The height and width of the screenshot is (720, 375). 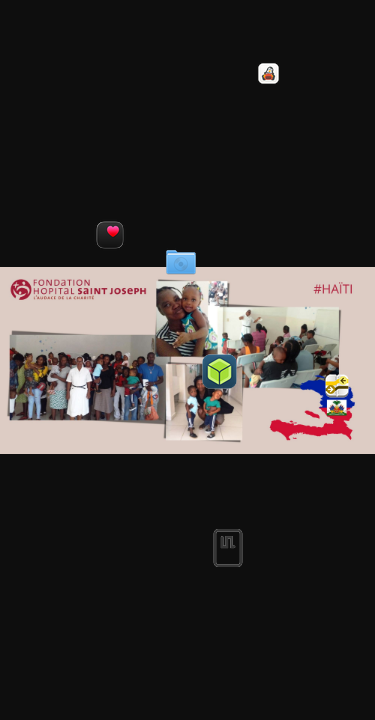 I want to click on open diffuse app for file comparison, so click(x=337, y=386).